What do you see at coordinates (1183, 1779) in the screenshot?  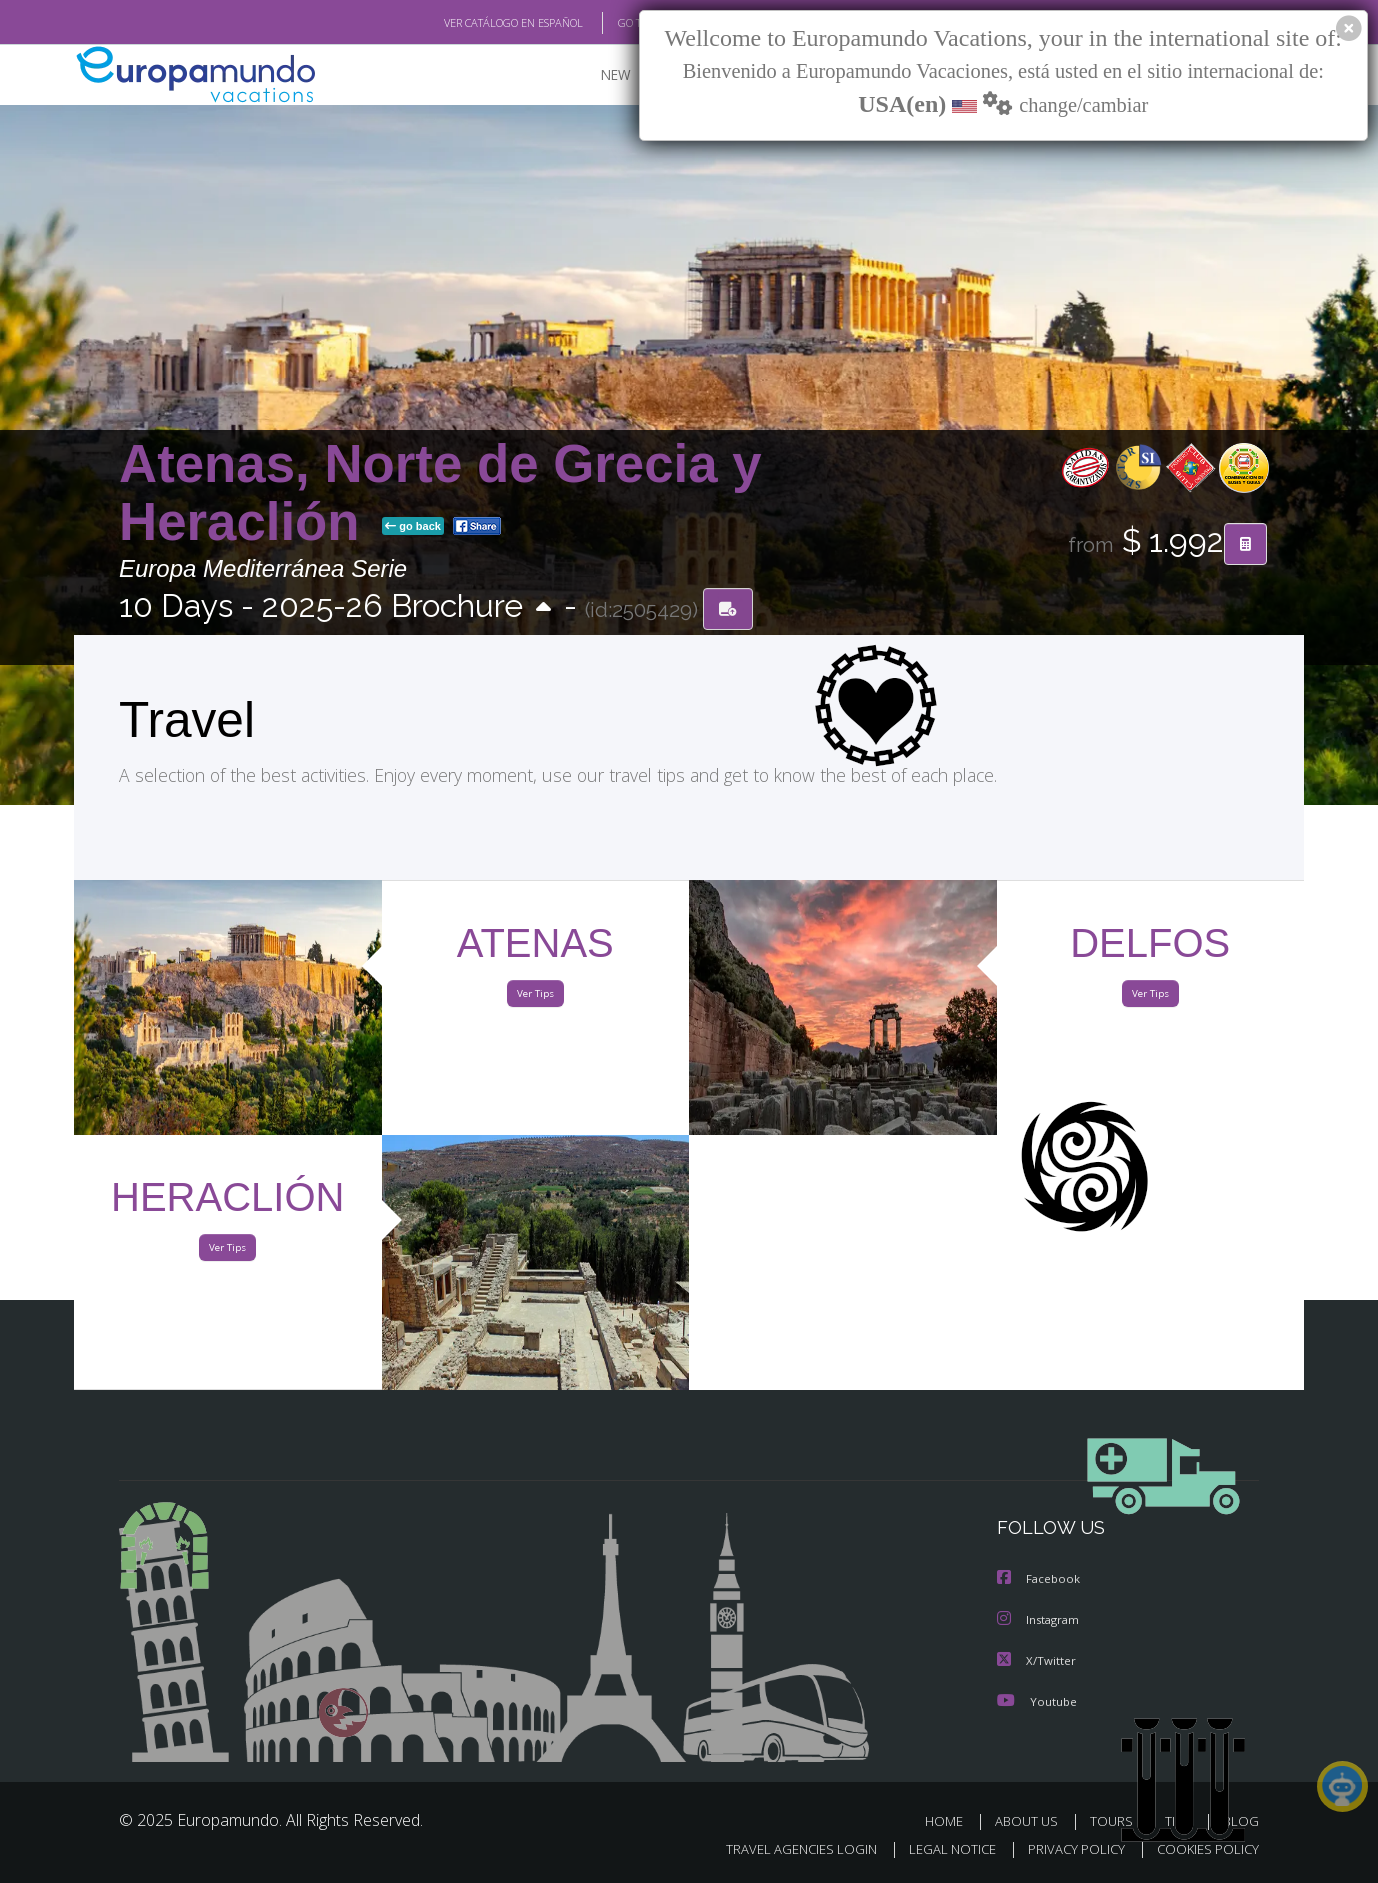 I see `access laboratory or experiment features` at bounding box center [1183, 1779].